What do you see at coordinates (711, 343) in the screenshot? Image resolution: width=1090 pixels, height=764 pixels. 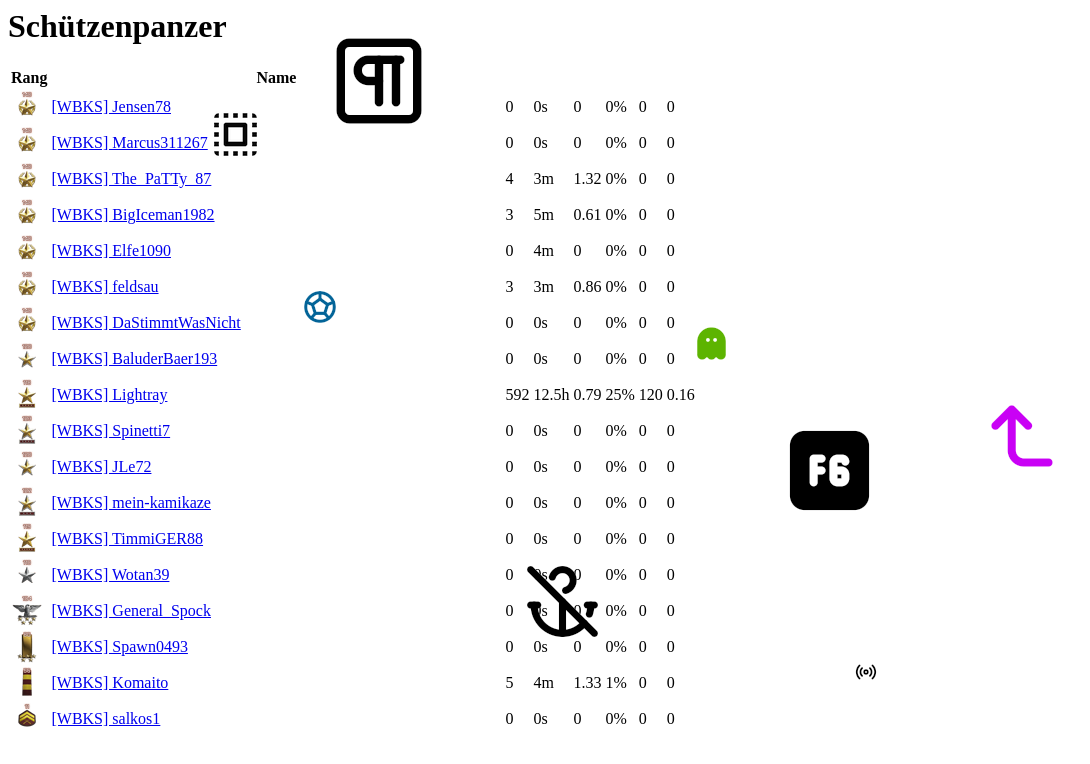 I see `indicates ghost mode or invisible status` at bounding box center [711, 343].